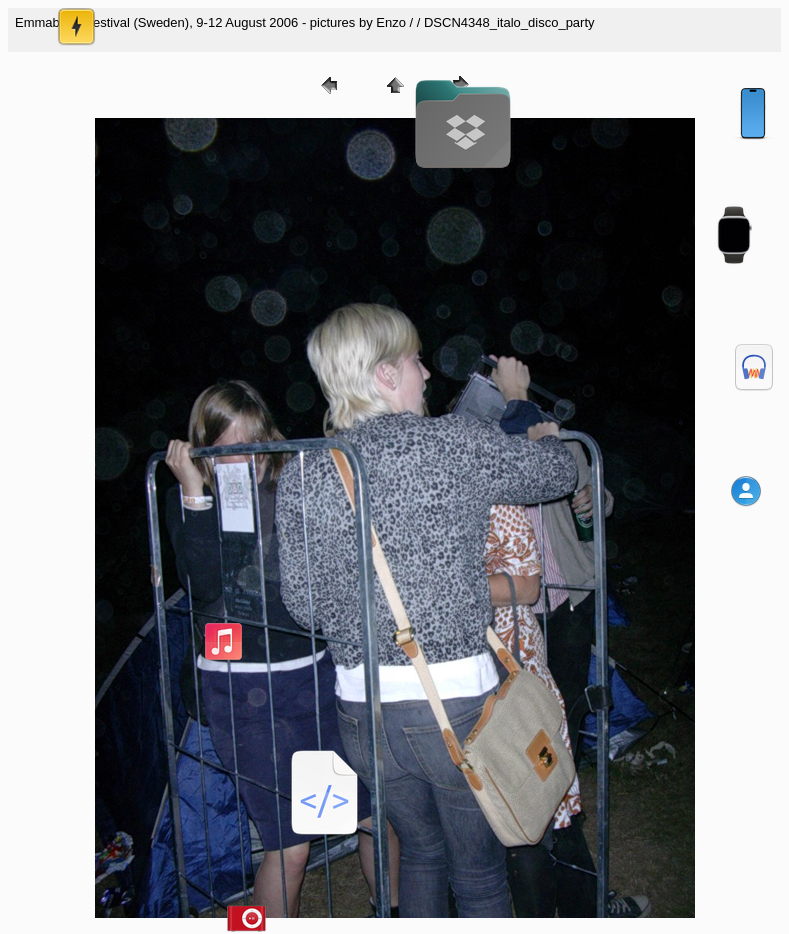 Image resolution: width=789 pixels, height=934 pixels. What do you see at coordinates (754, 367) in the screenshot?
I see `an audacity audio project file` at bounding box center [754, 367].